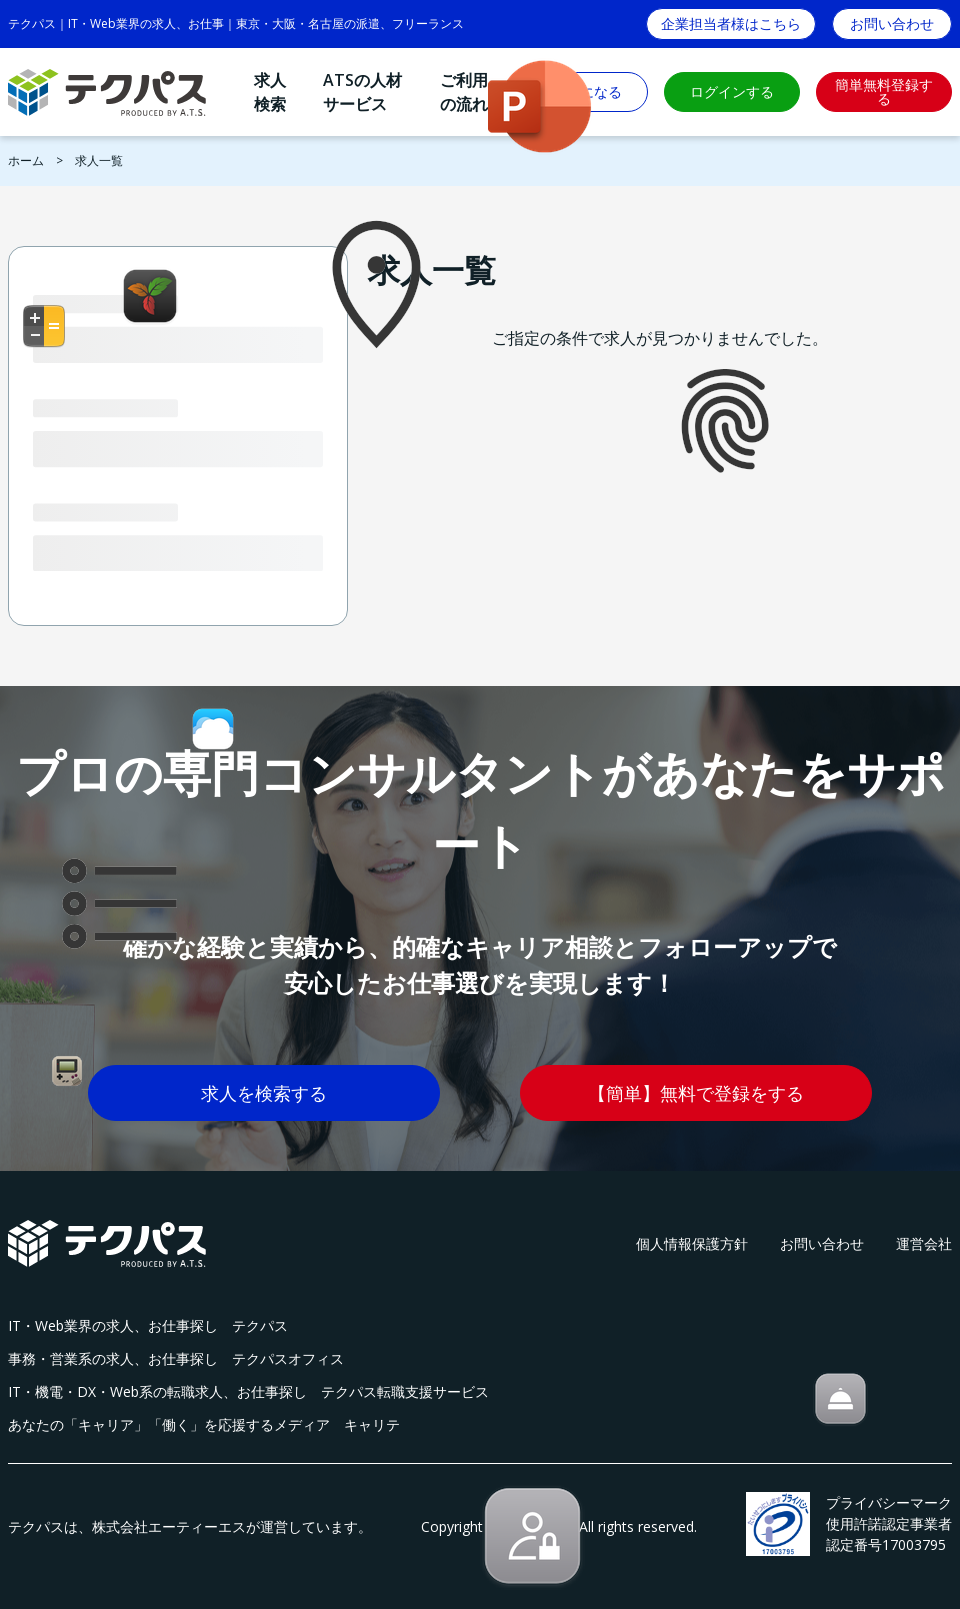  What do you see at coordinates (213, 729) in the screenshot?
I see `access iCloud account settings` at bounding box center [213, 729].